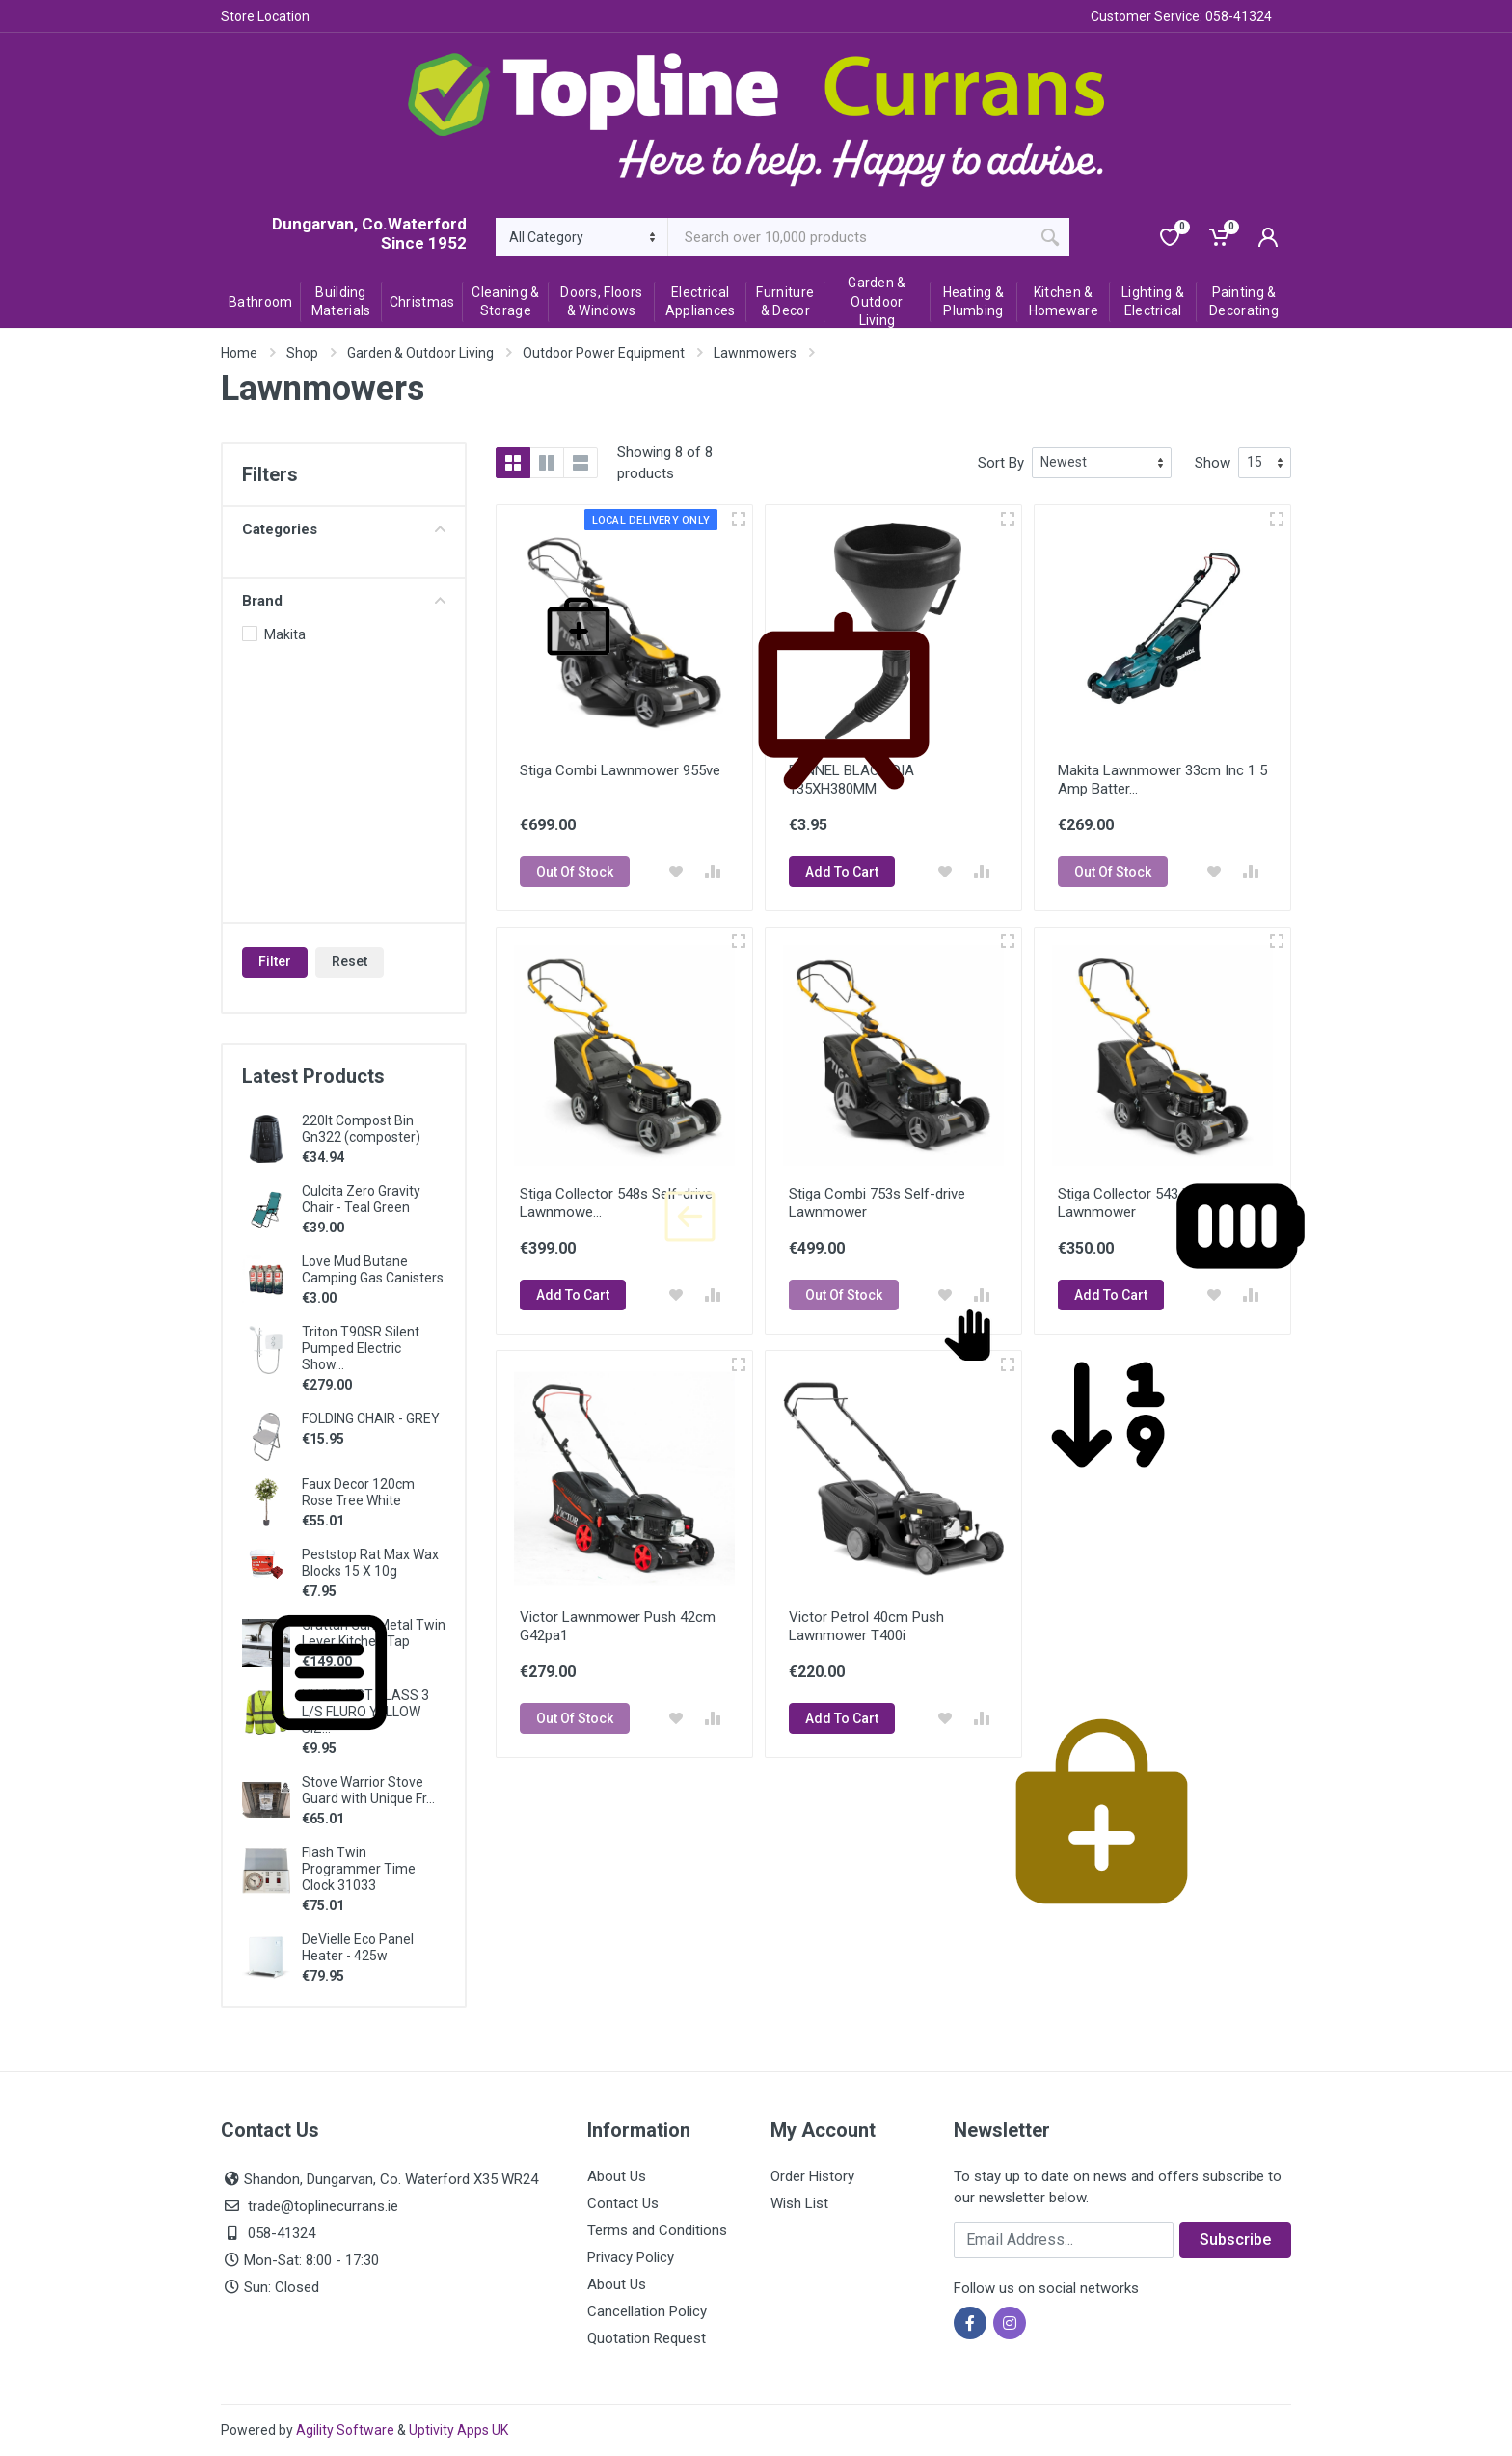  Describe the element at coordinates (689, 1216) in the screenshot. I see `go back to the previous screen` at that location.